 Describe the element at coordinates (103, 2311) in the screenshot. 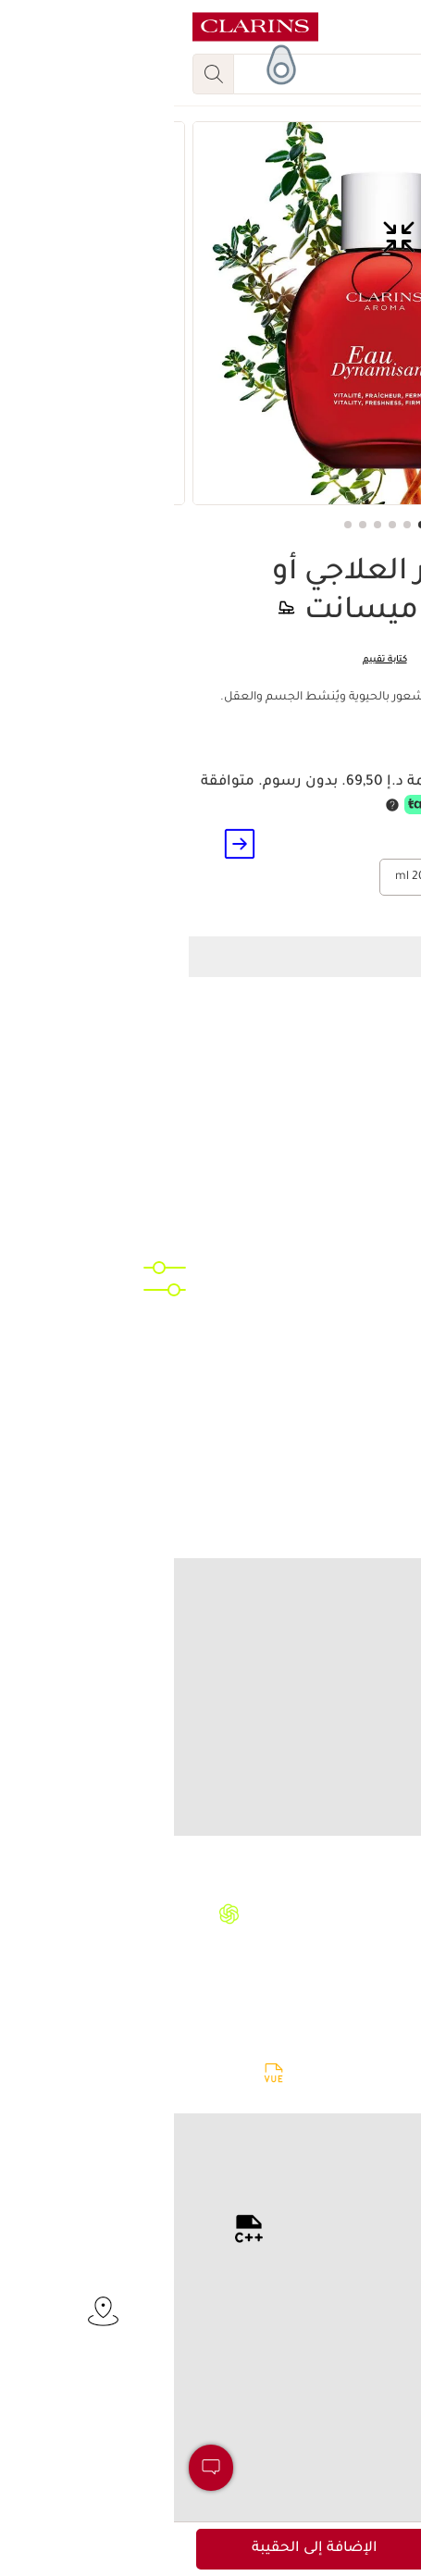

I see `view location area or zone on map` at that location.